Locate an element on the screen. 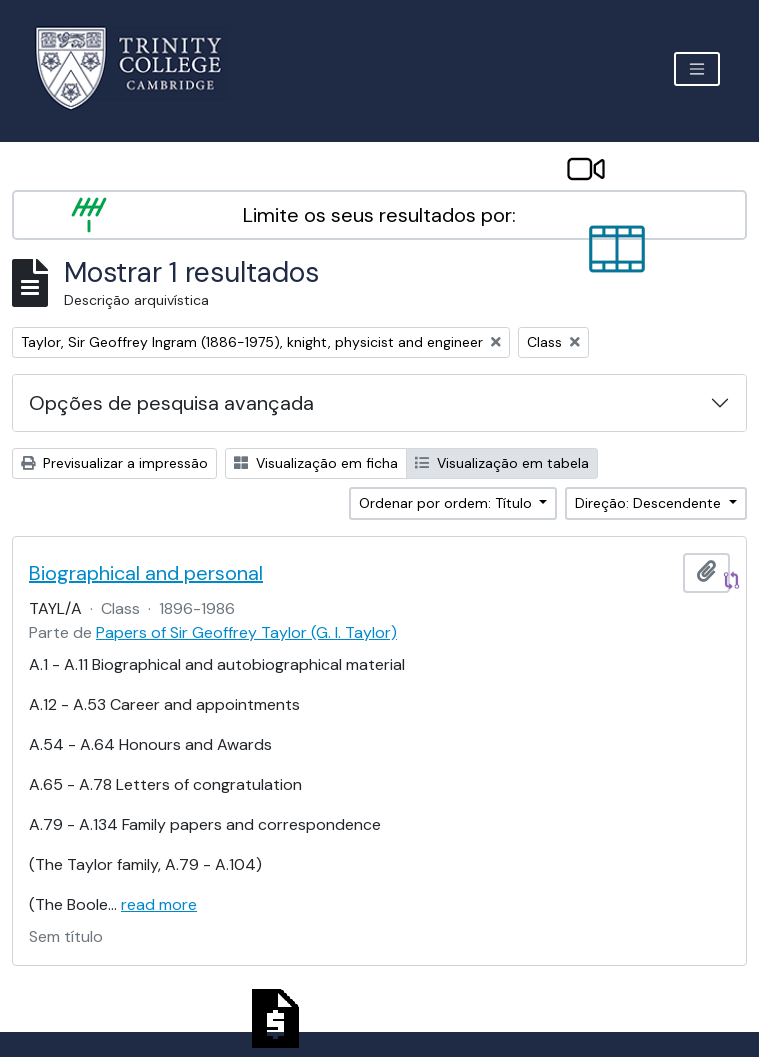 Image resolution: width=759 pixels, height=1057 pixels. compare branches or commits in version control is located at coordinates (731, 580).